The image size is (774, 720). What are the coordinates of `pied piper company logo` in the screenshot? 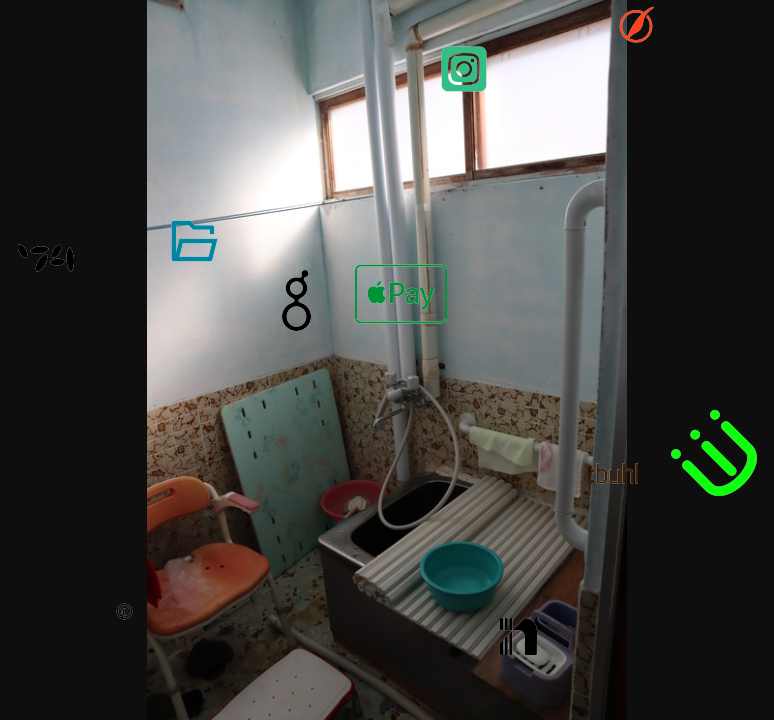 It's located at (636, 25).